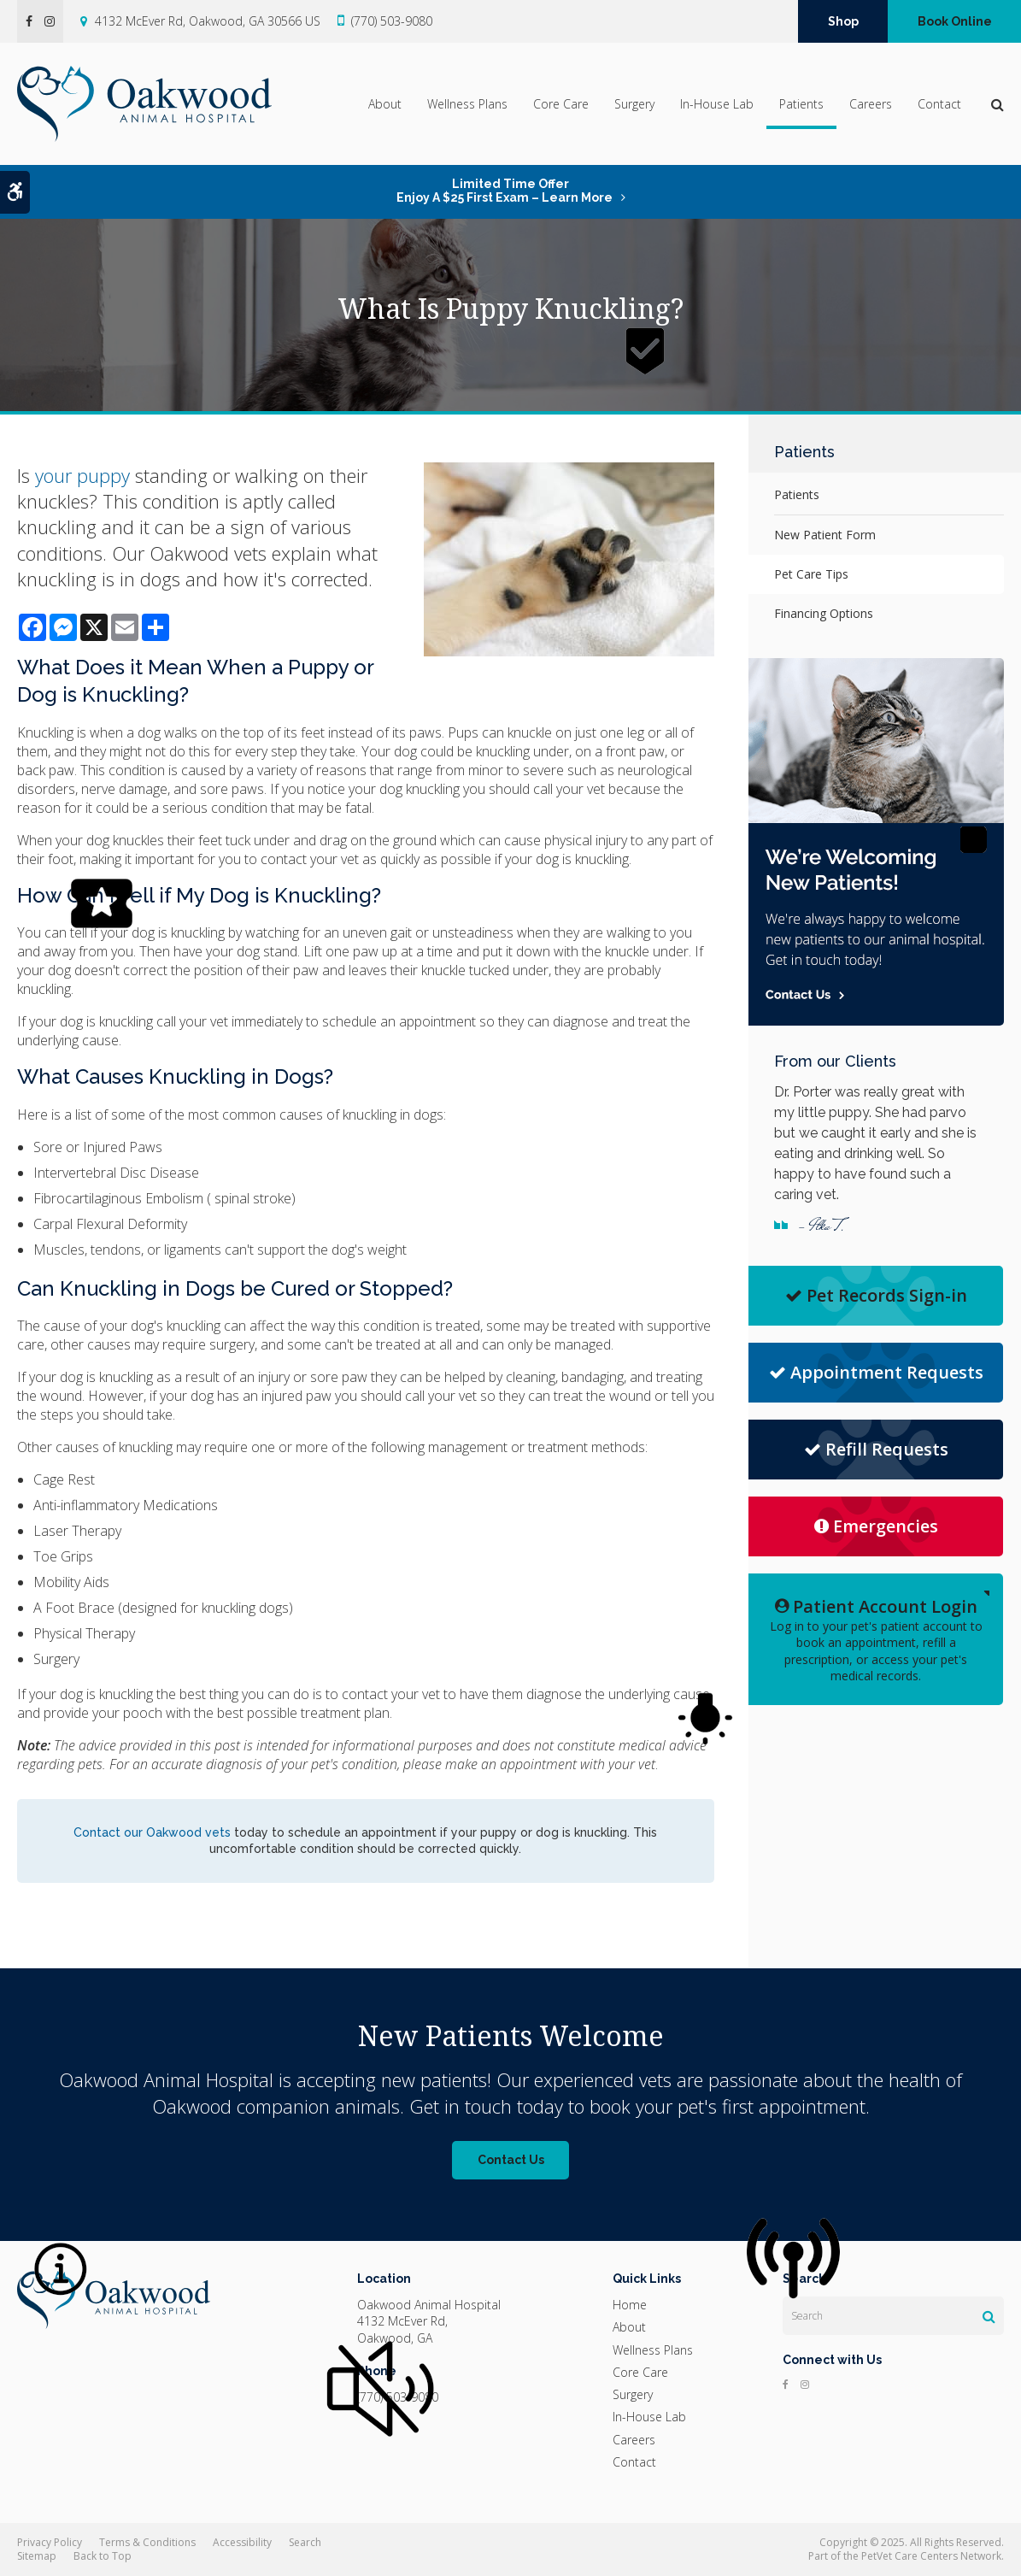 The height and width of the screenshot is (2576, 1021). I want to click on start a live broadcast or stream, so click(793, 2257).